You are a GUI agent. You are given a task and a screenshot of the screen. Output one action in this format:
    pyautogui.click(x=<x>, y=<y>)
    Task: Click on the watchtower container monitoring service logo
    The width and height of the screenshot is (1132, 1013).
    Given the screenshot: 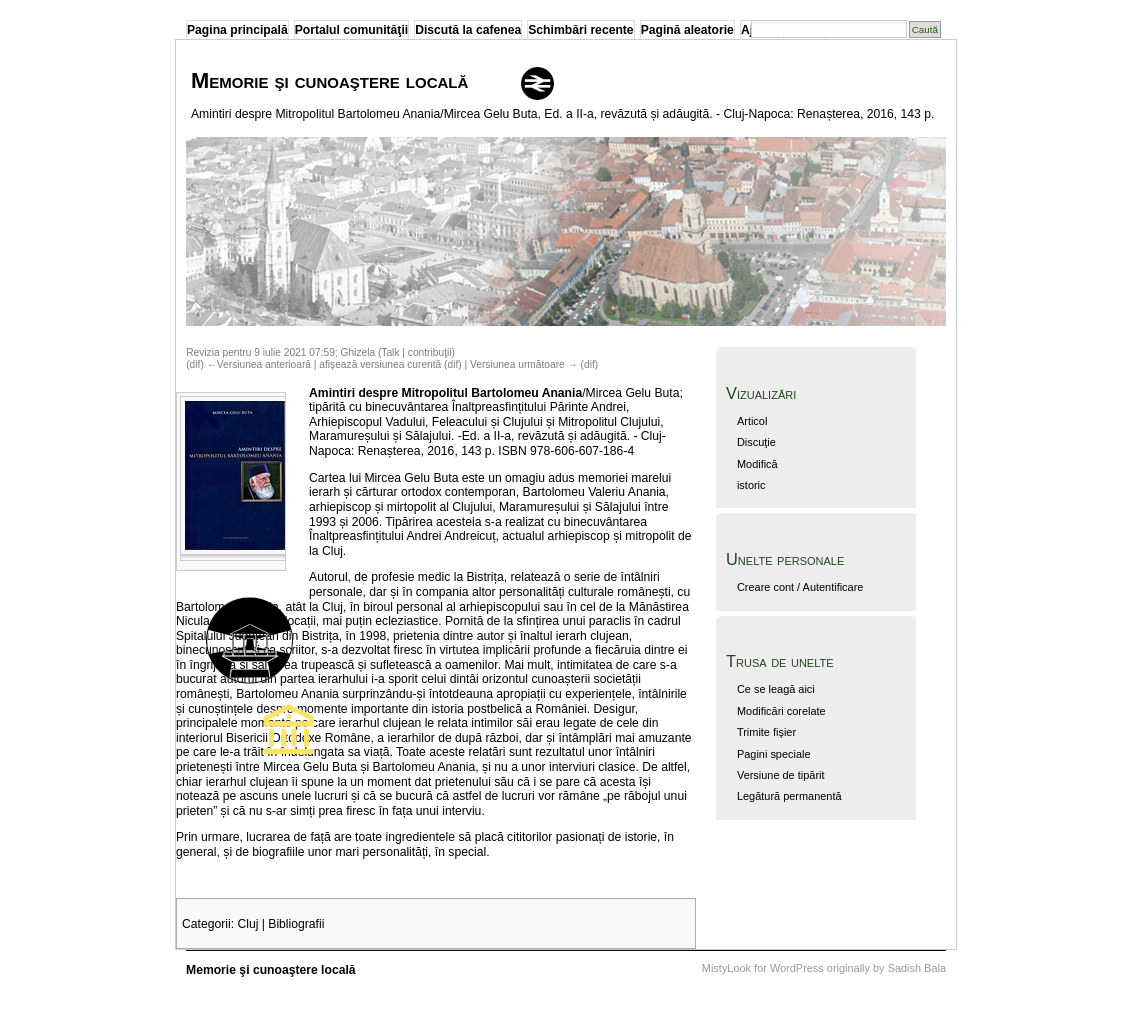 What is the action you would take?
    pyautogui.click(x=249, y=640)
    